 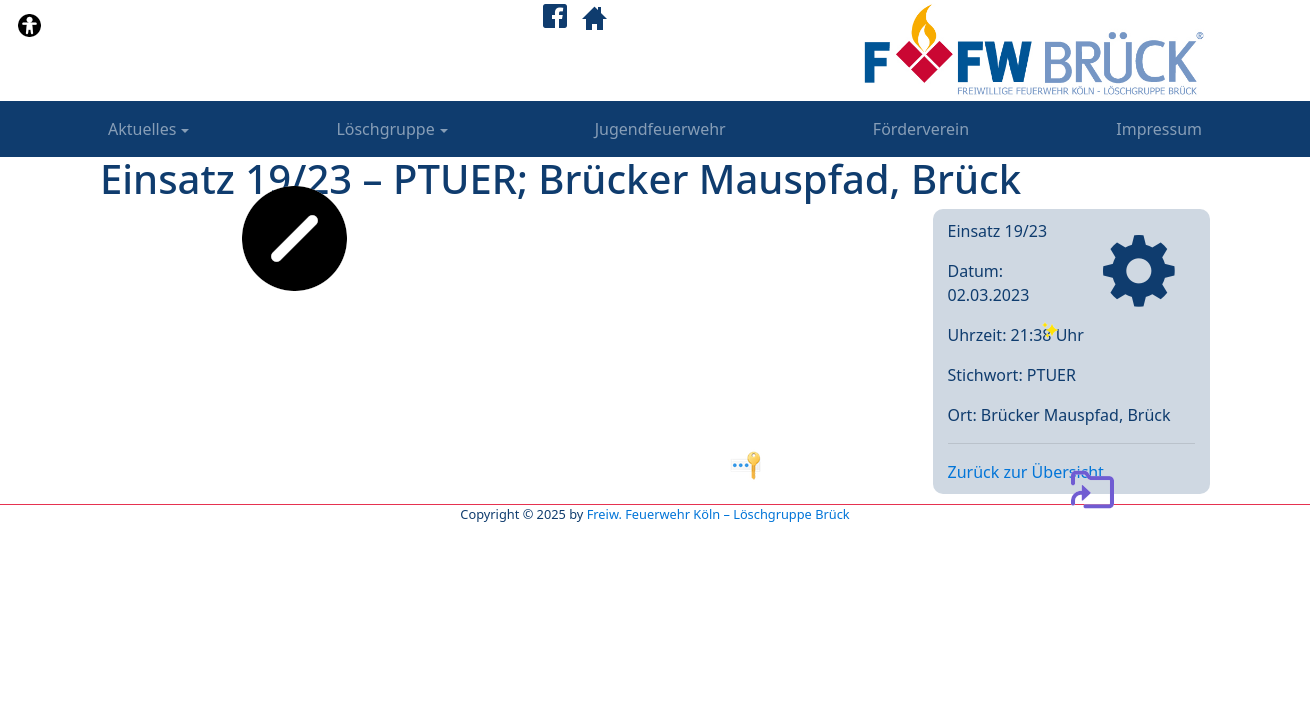 I want to click on enable accessibility features, so click(x=29, y=25).